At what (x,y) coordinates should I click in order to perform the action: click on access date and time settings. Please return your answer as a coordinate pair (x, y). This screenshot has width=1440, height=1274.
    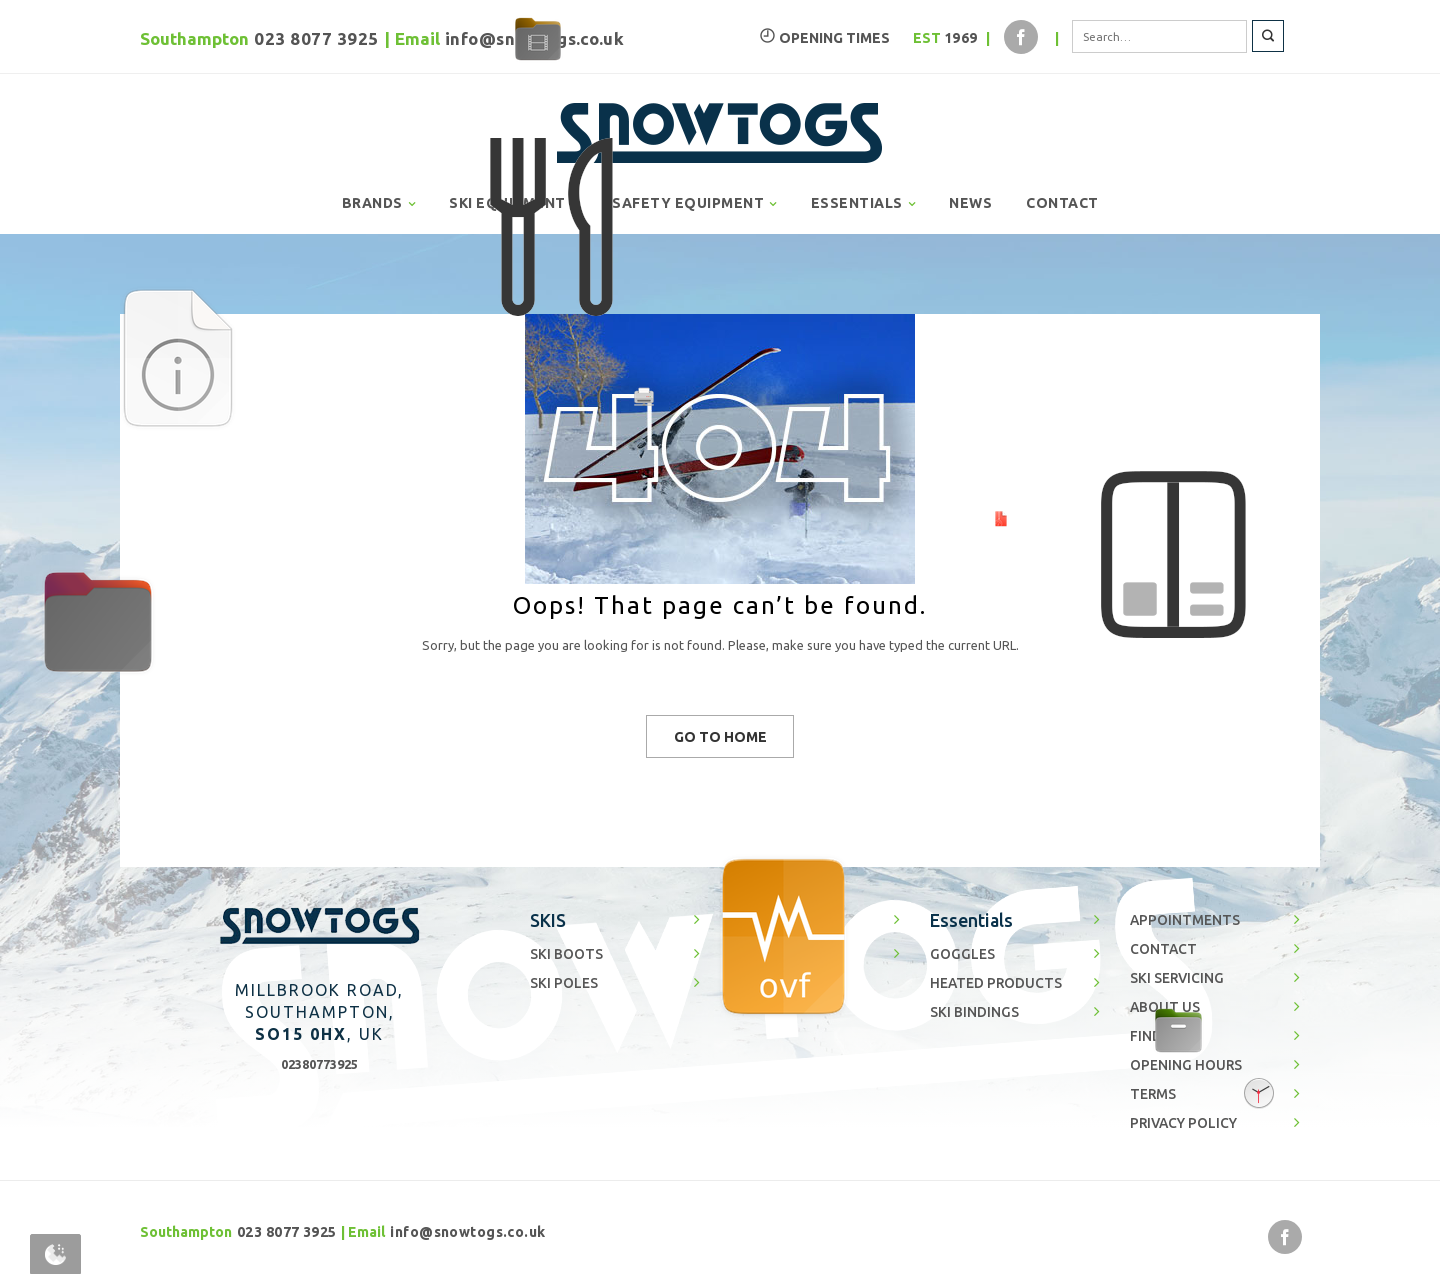
    Looking at the image, I should click on (1259, 1093).